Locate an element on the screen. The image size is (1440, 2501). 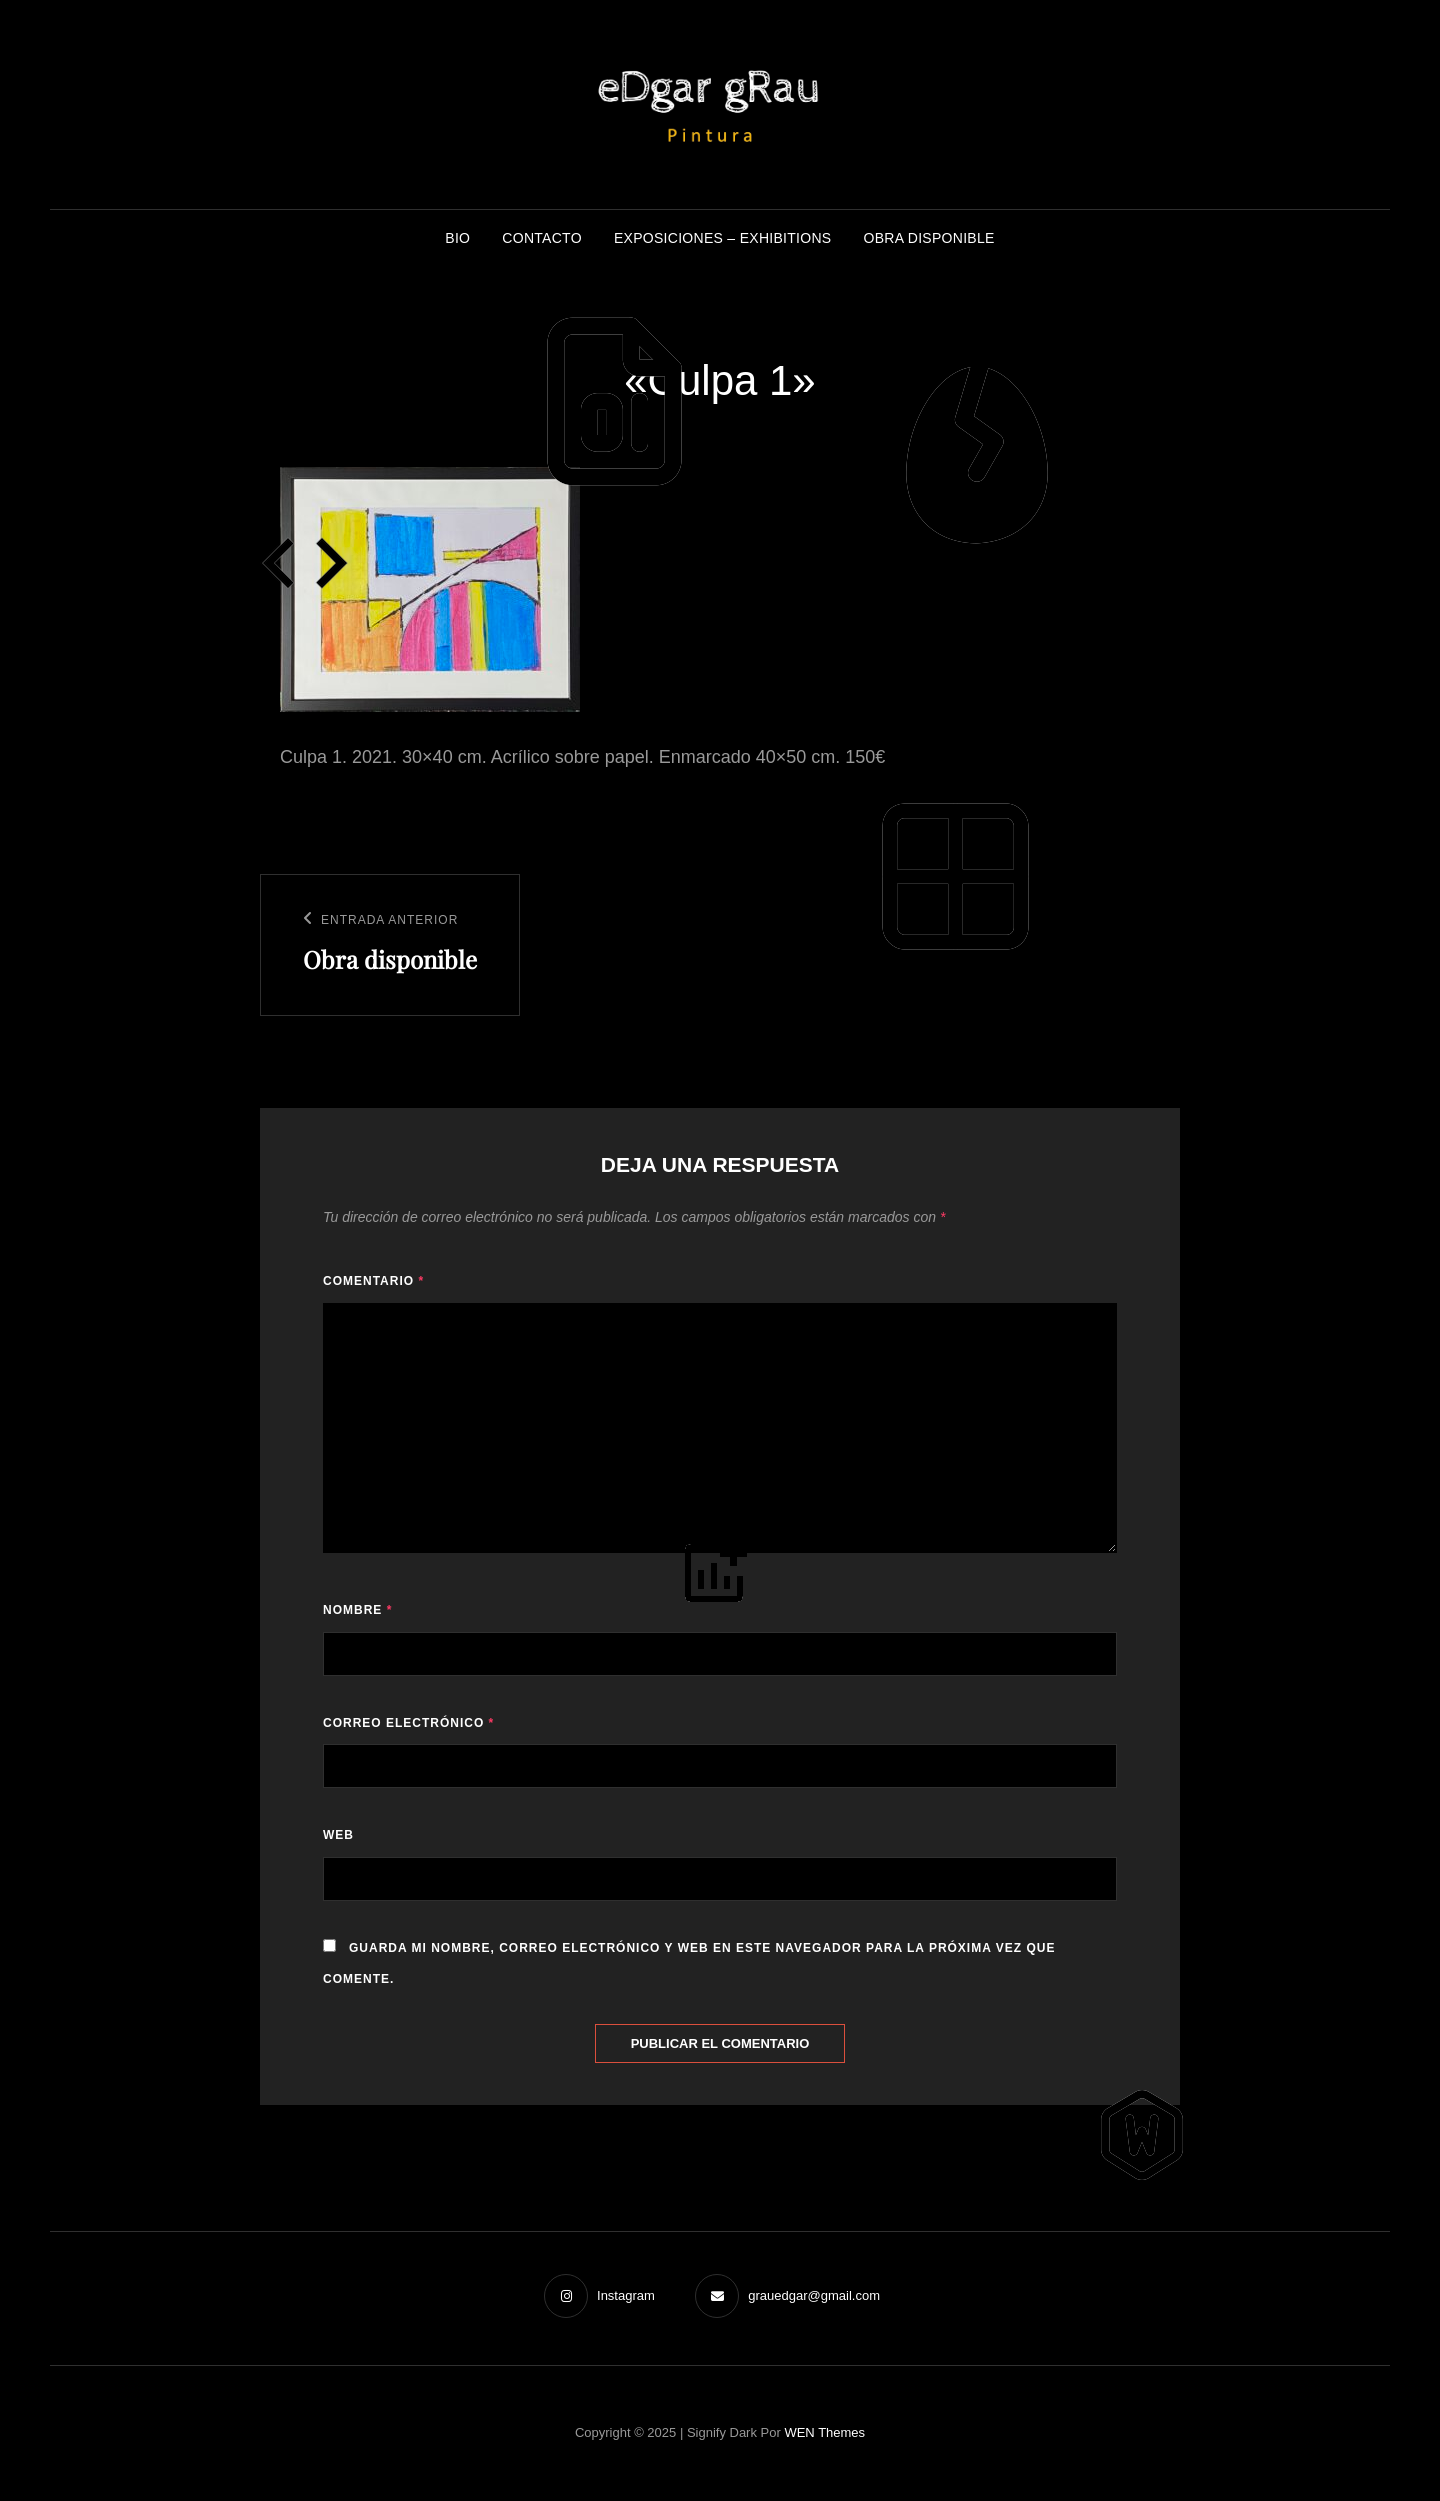
add a new chart or graph is located at coordinates (714, 1573).